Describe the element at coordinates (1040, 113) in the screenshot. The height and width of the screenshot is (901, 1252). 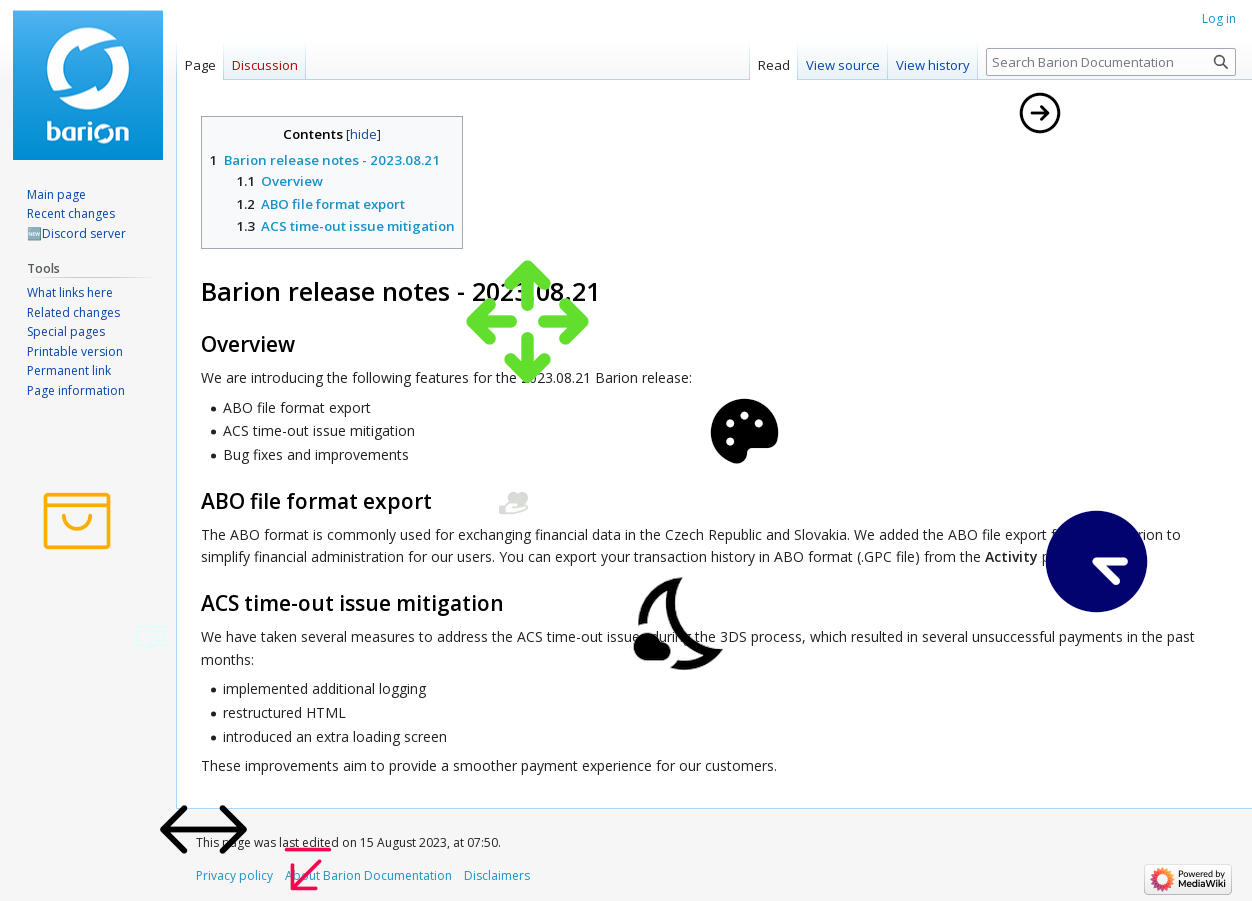
I see `proceed to the next step` at that location.